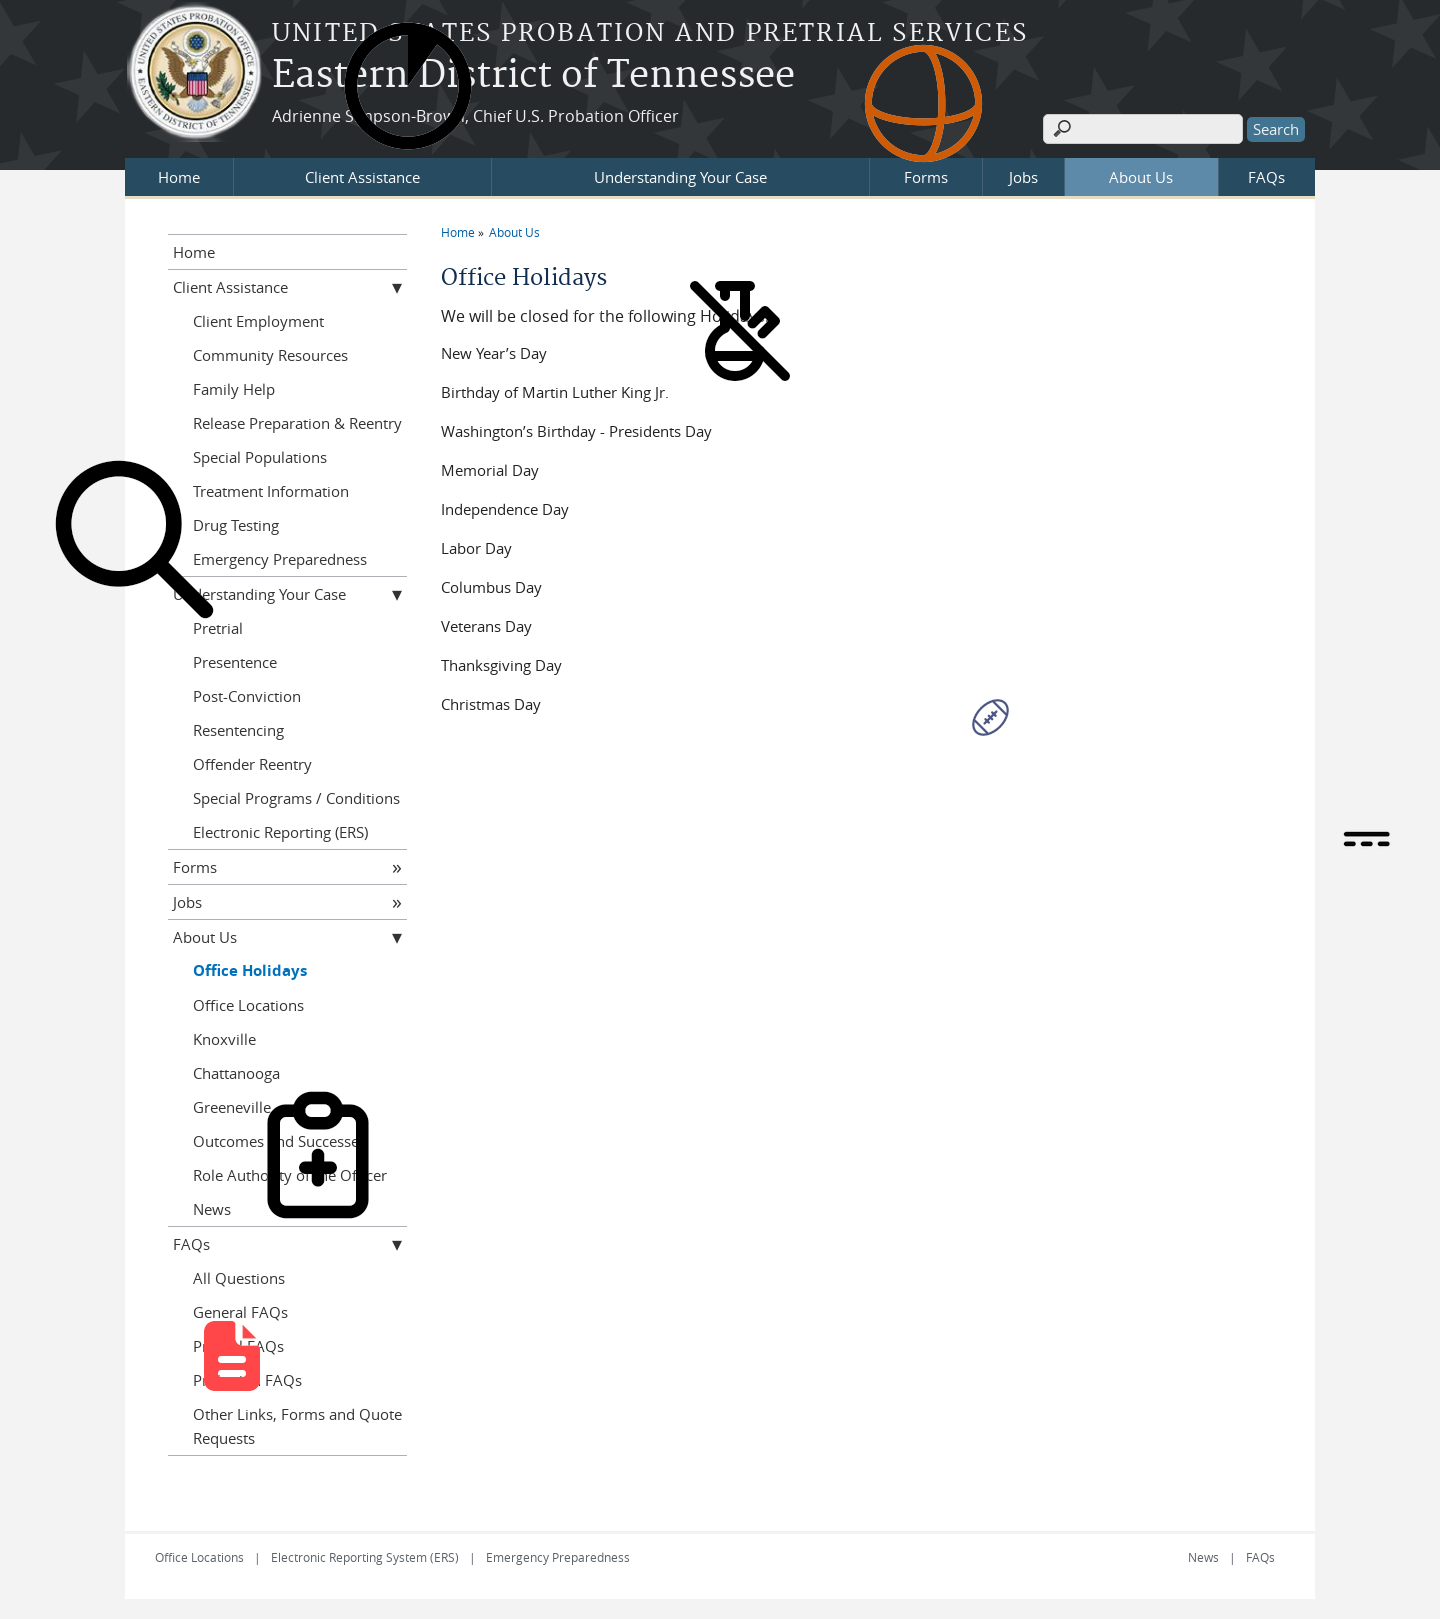  What do you see at coordinates (318, 1155) in the screenshot?
I see `view medical report or health records` at bounding box center [318, 1155].